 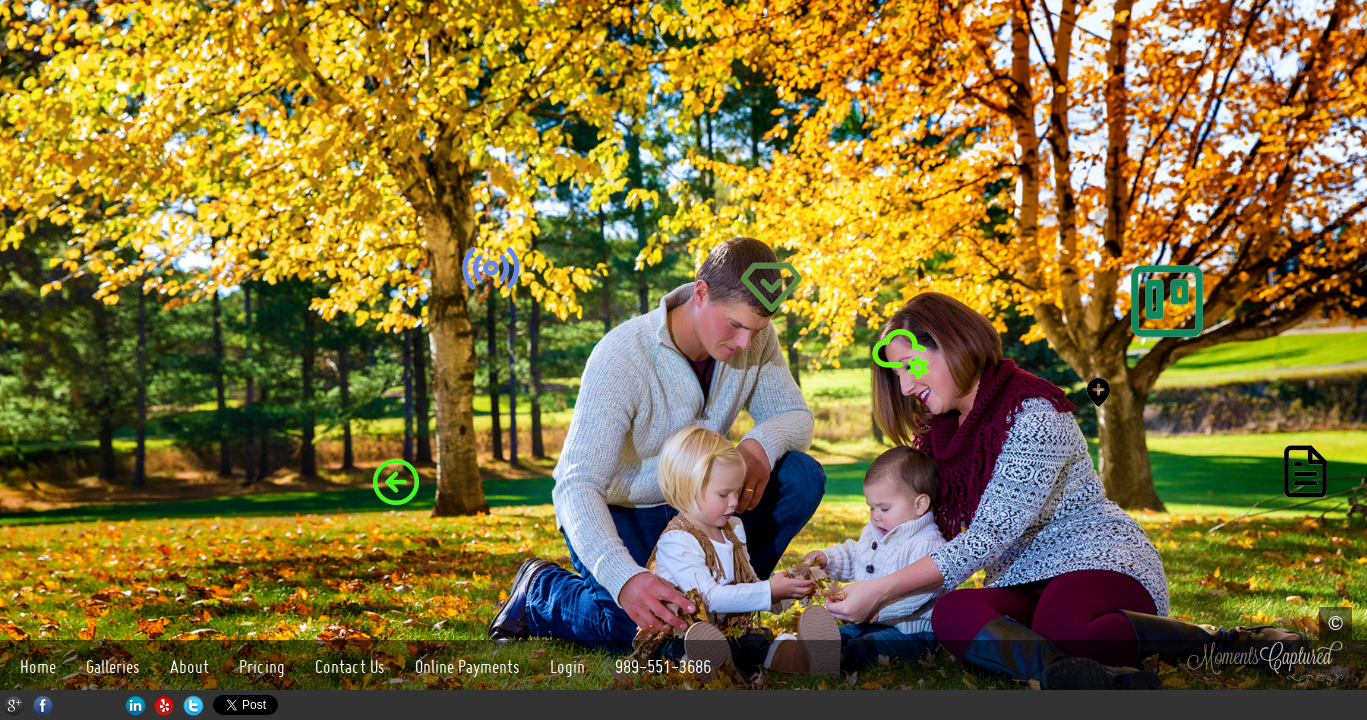 I want to click on open Trello app, so click(x=1167, y=301).